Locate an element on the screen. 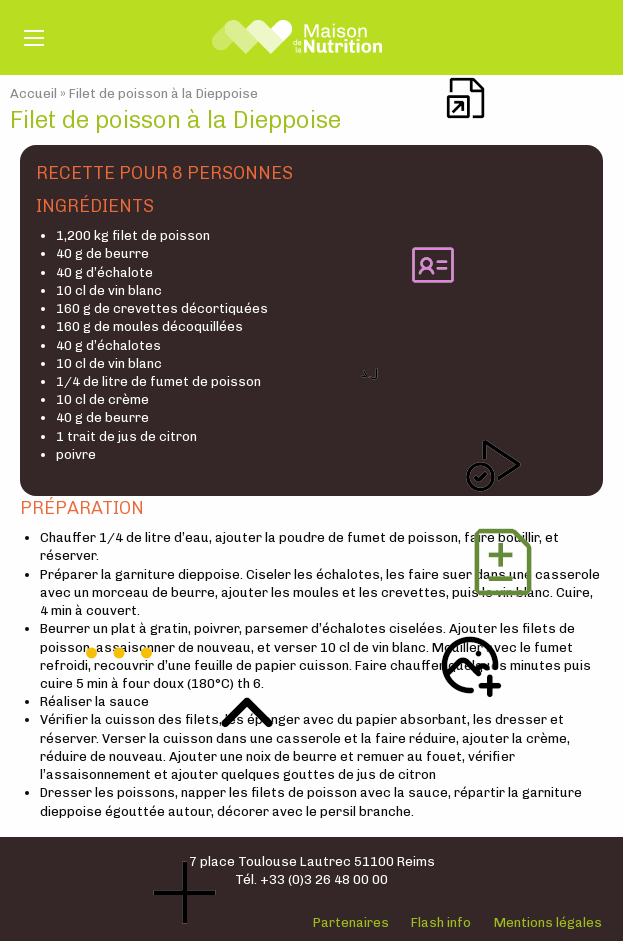 This screenshot has height=941, width=623. view your profile or account information is located at coordinates (433, 265).